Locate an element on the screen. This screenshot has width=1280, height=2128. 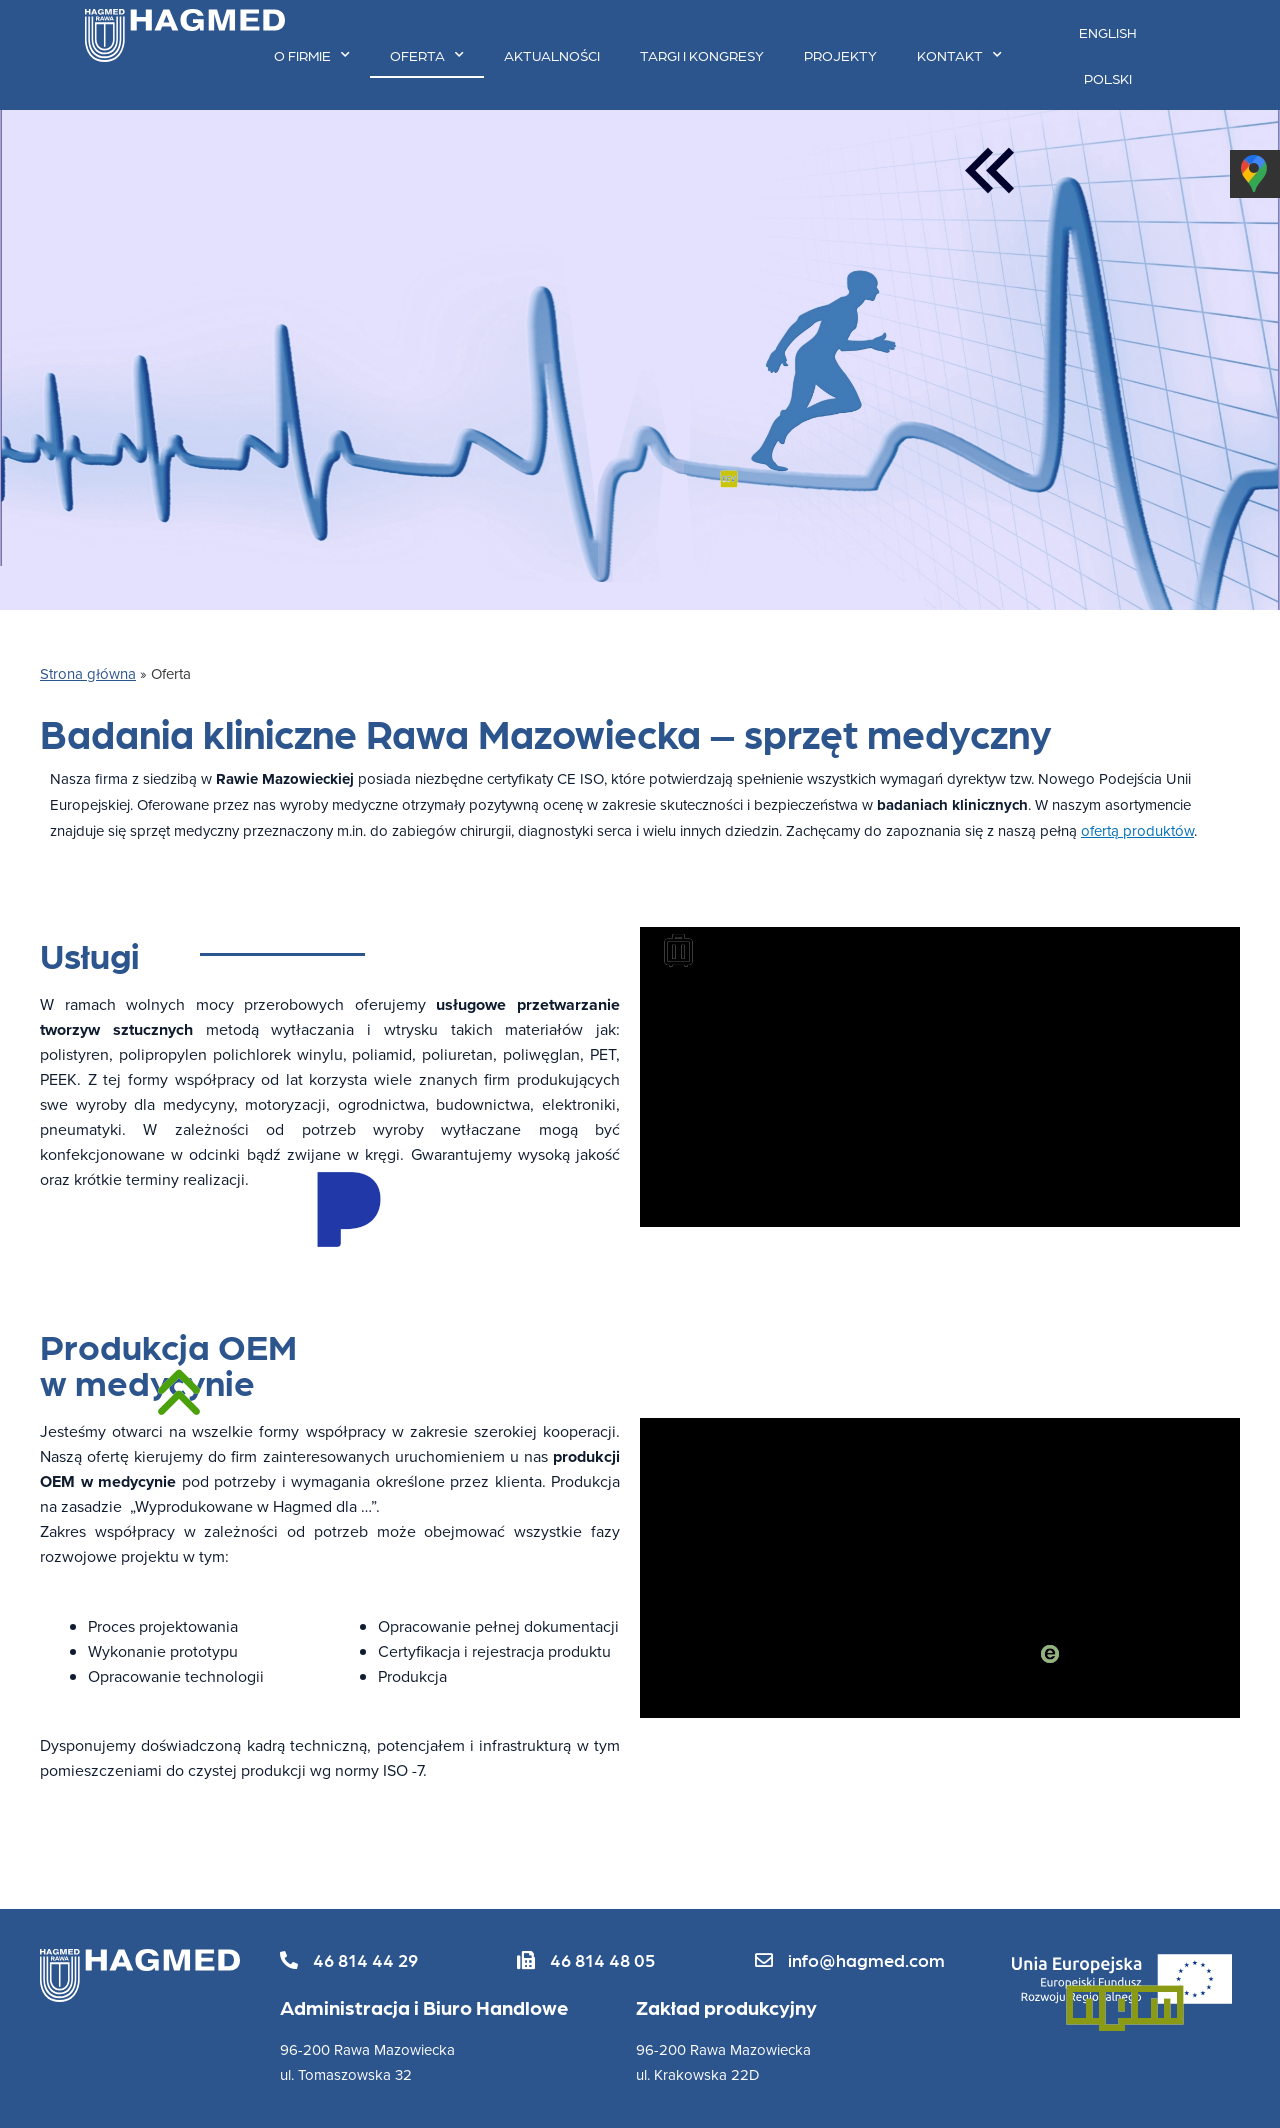
npm package manager logo is located at coordinates (1125, 2005).